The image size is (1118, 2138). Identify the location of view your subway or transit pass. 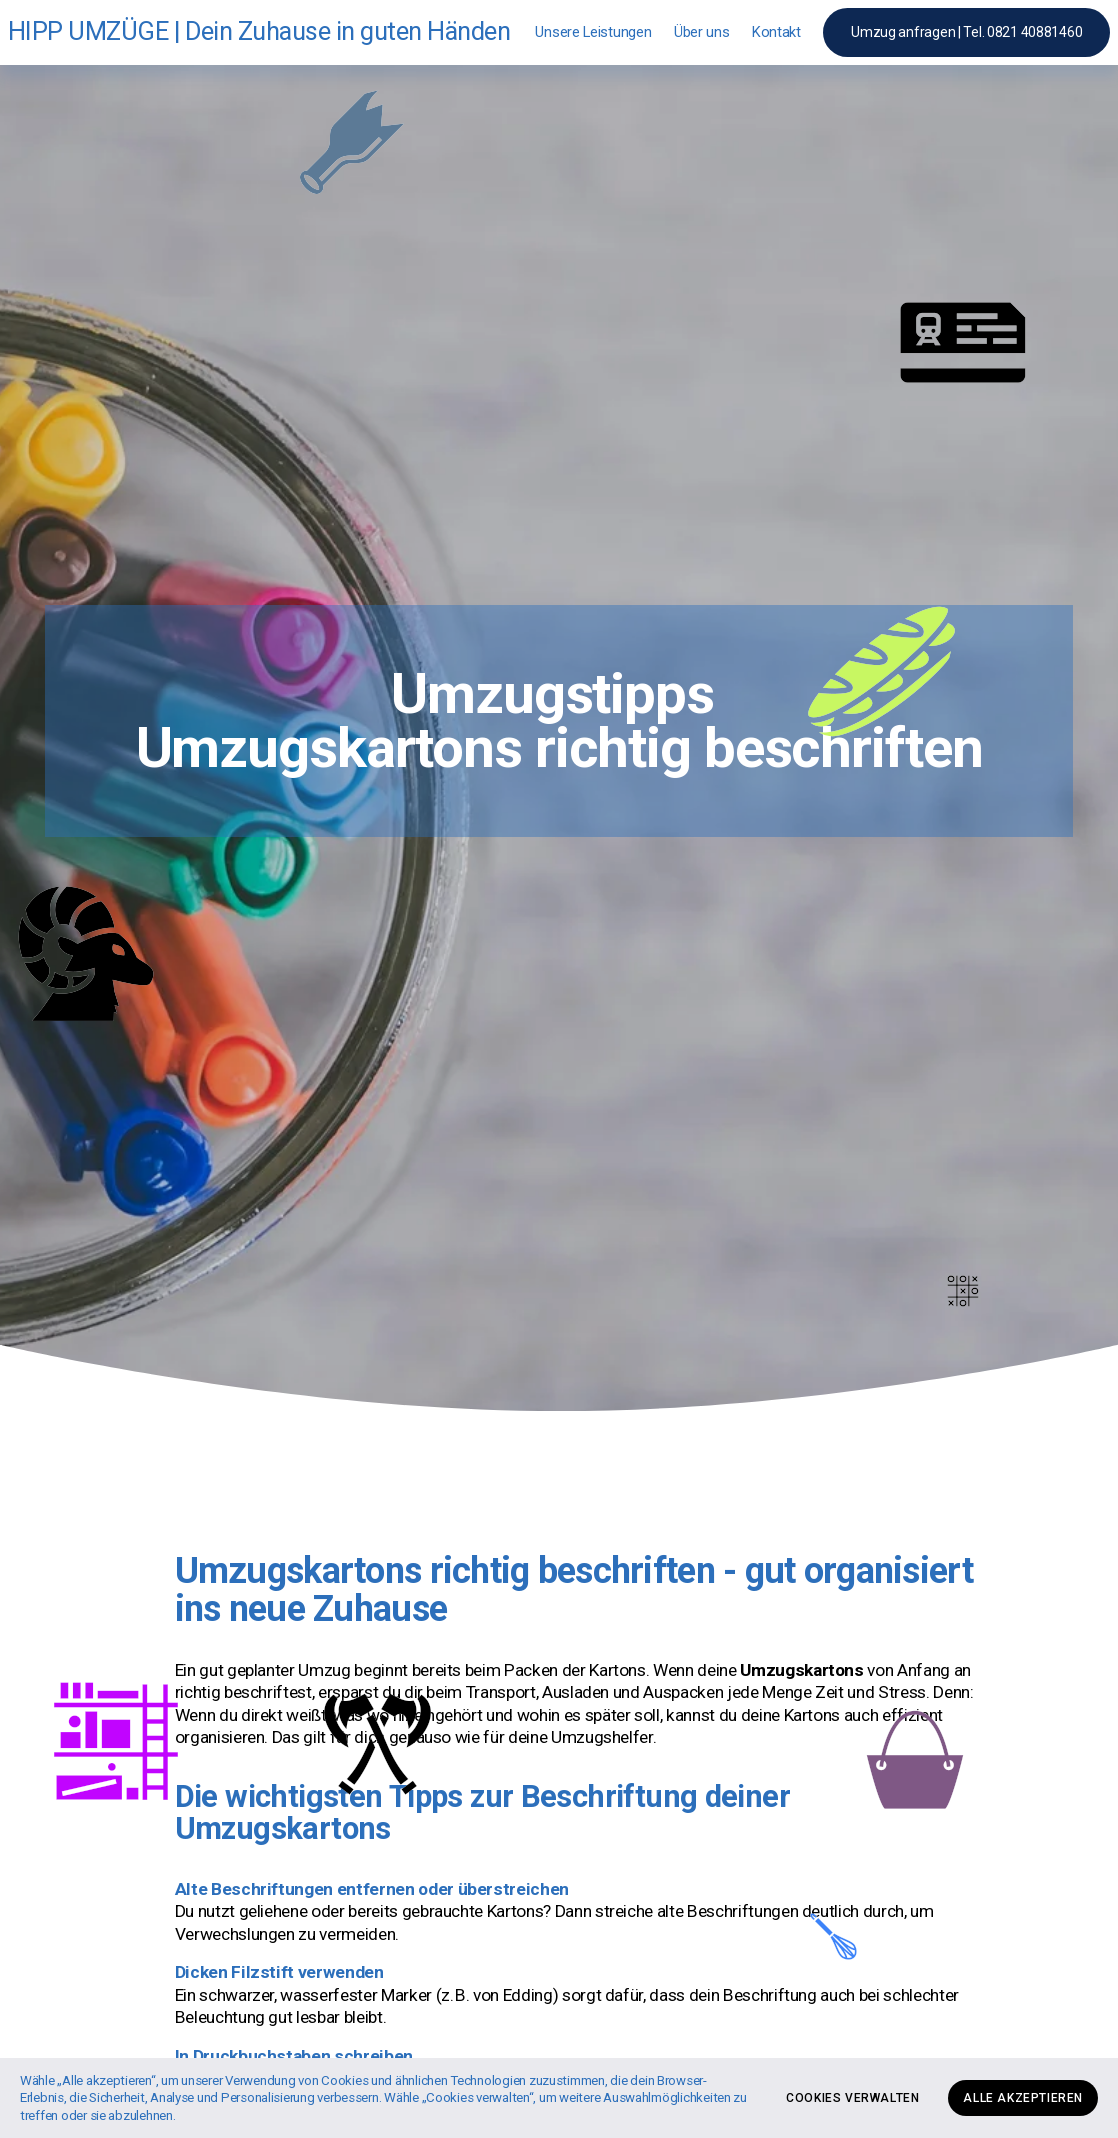
(961, 342).